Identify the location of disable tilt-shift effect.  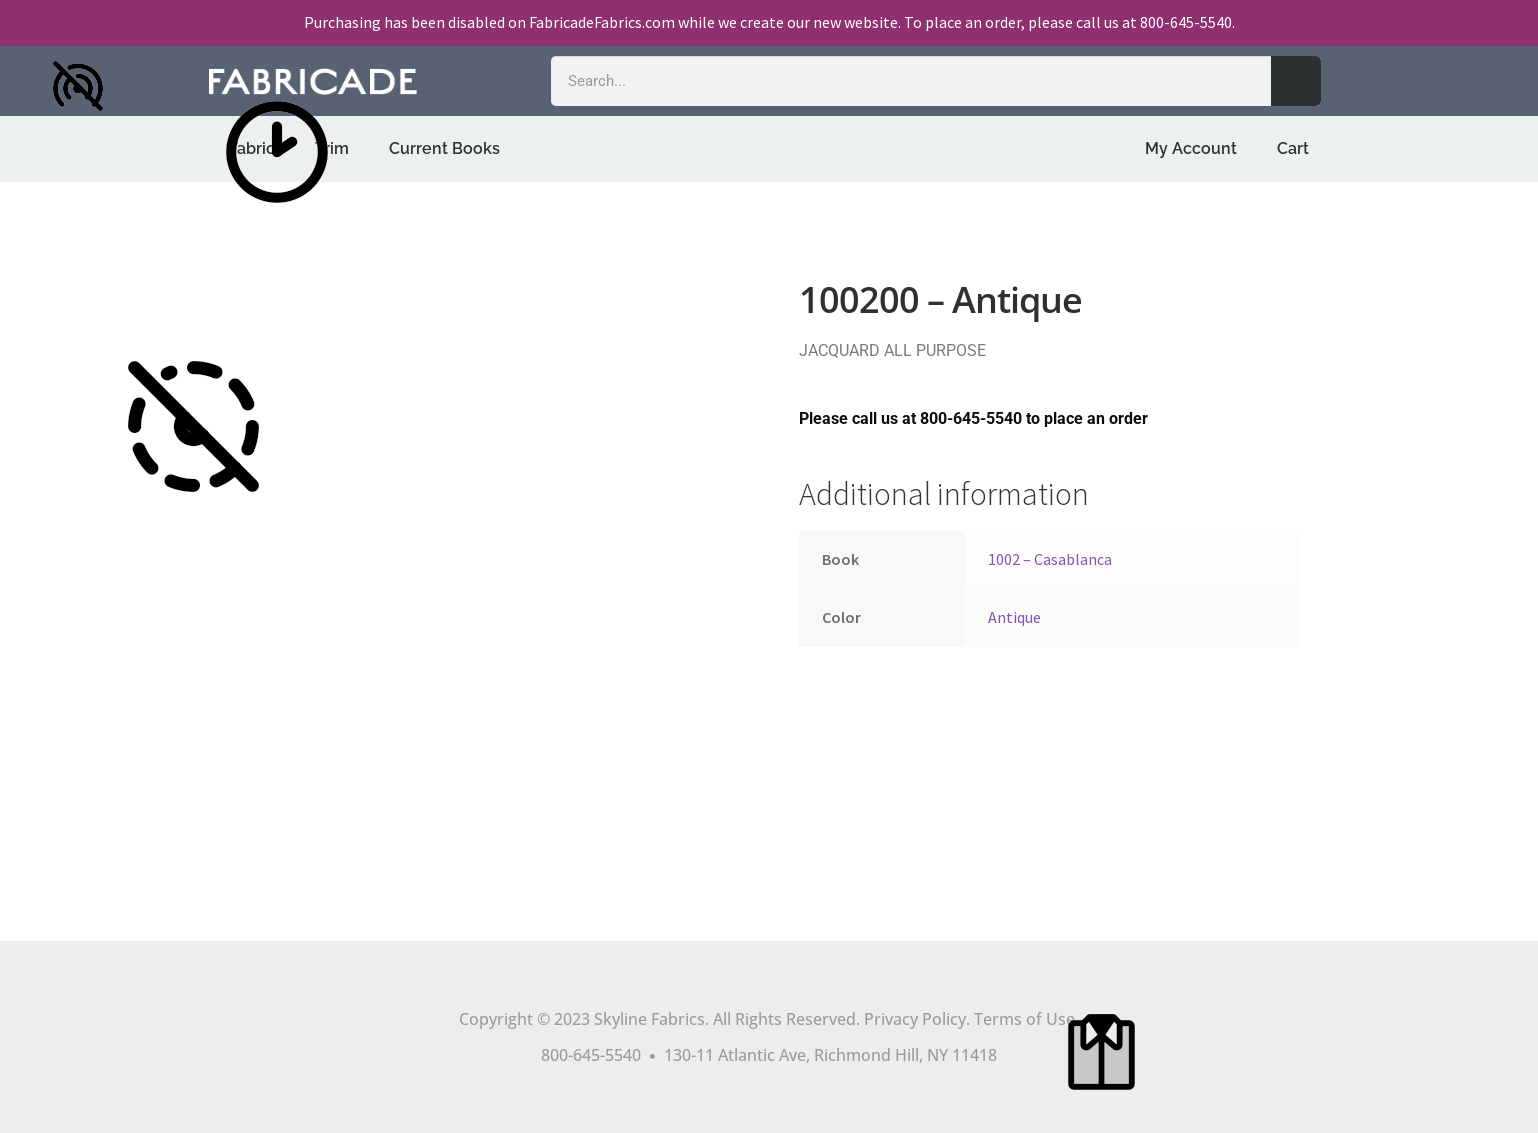
(193, 426).